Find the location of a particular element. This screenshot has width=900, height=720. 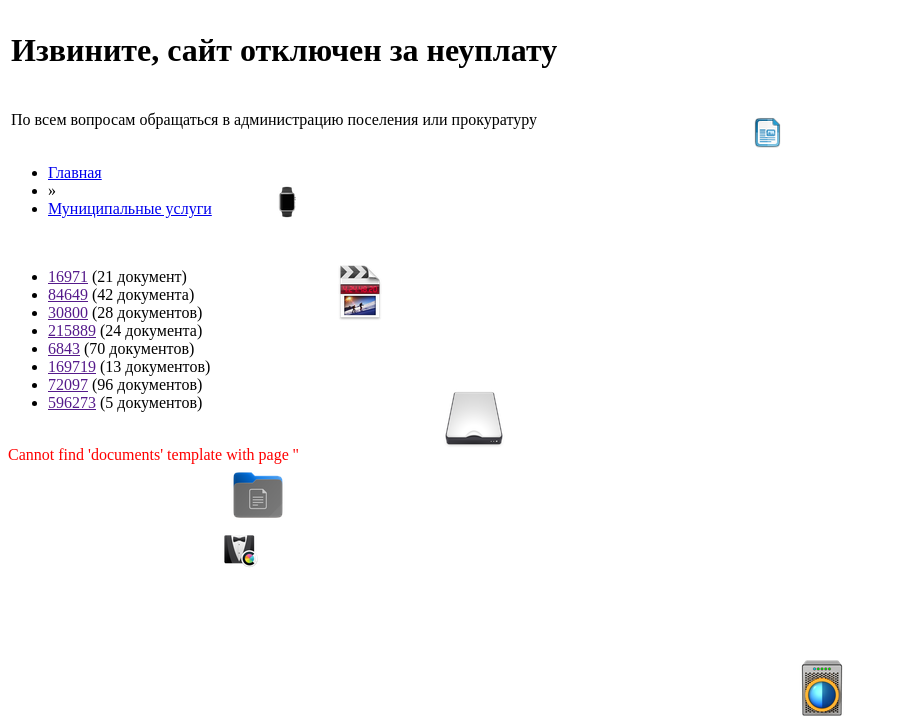

open a libreoffice writer text document is located at coordinates (767, 132).